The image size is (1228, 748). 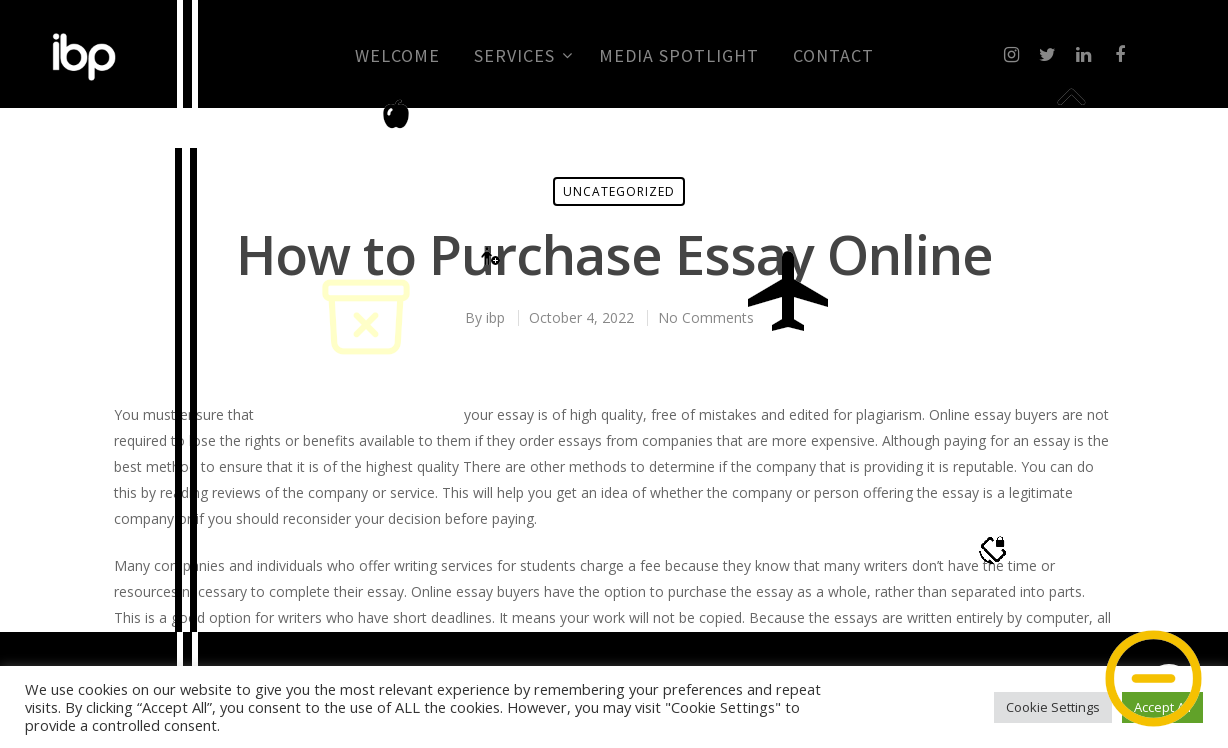 I want to click on add a new user or contact, so click(x=490, y=256).